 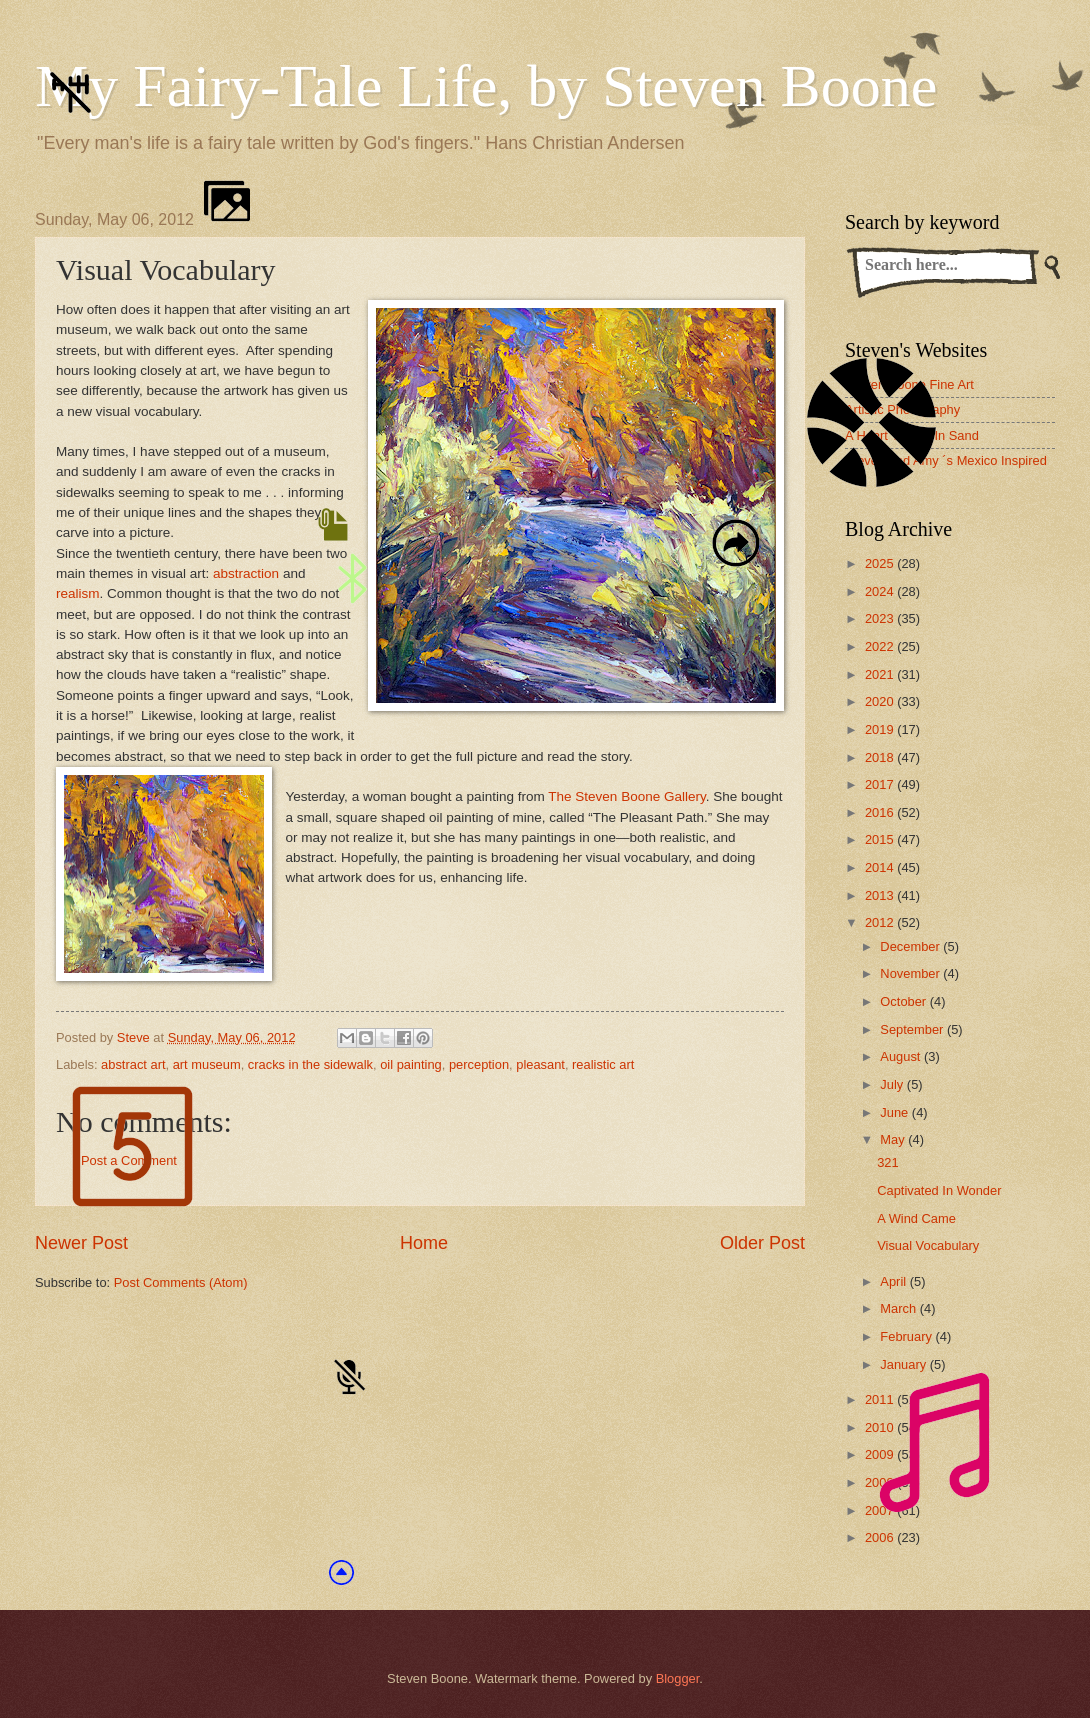 What do you see at coordinates (70, 92) in the screenshot?
I see `indicates no signal or connection unavailable` at bounding box center [70, 92].